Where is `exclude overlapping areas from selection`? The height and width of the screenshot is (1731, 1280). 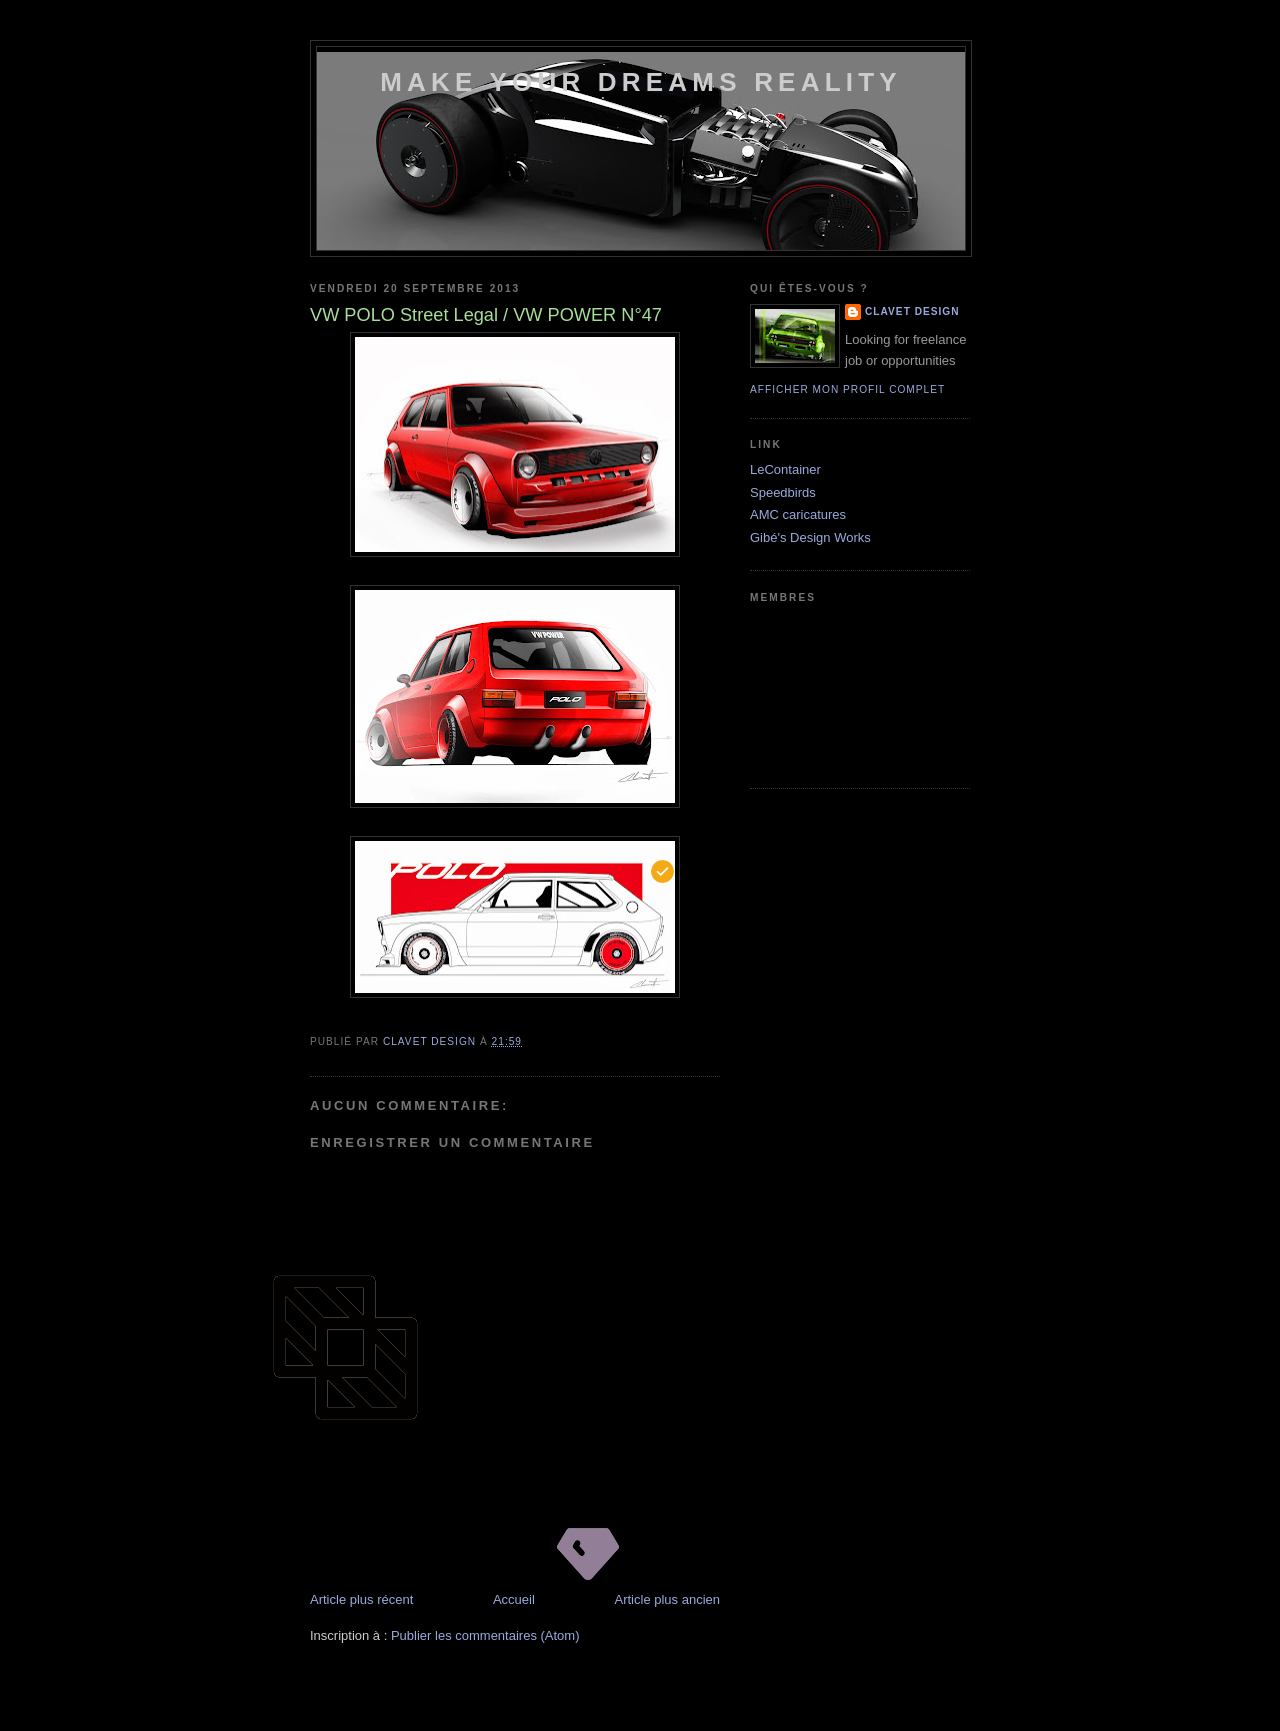
exclude overlapping areas from selection is located at coordinates (345, 1347).